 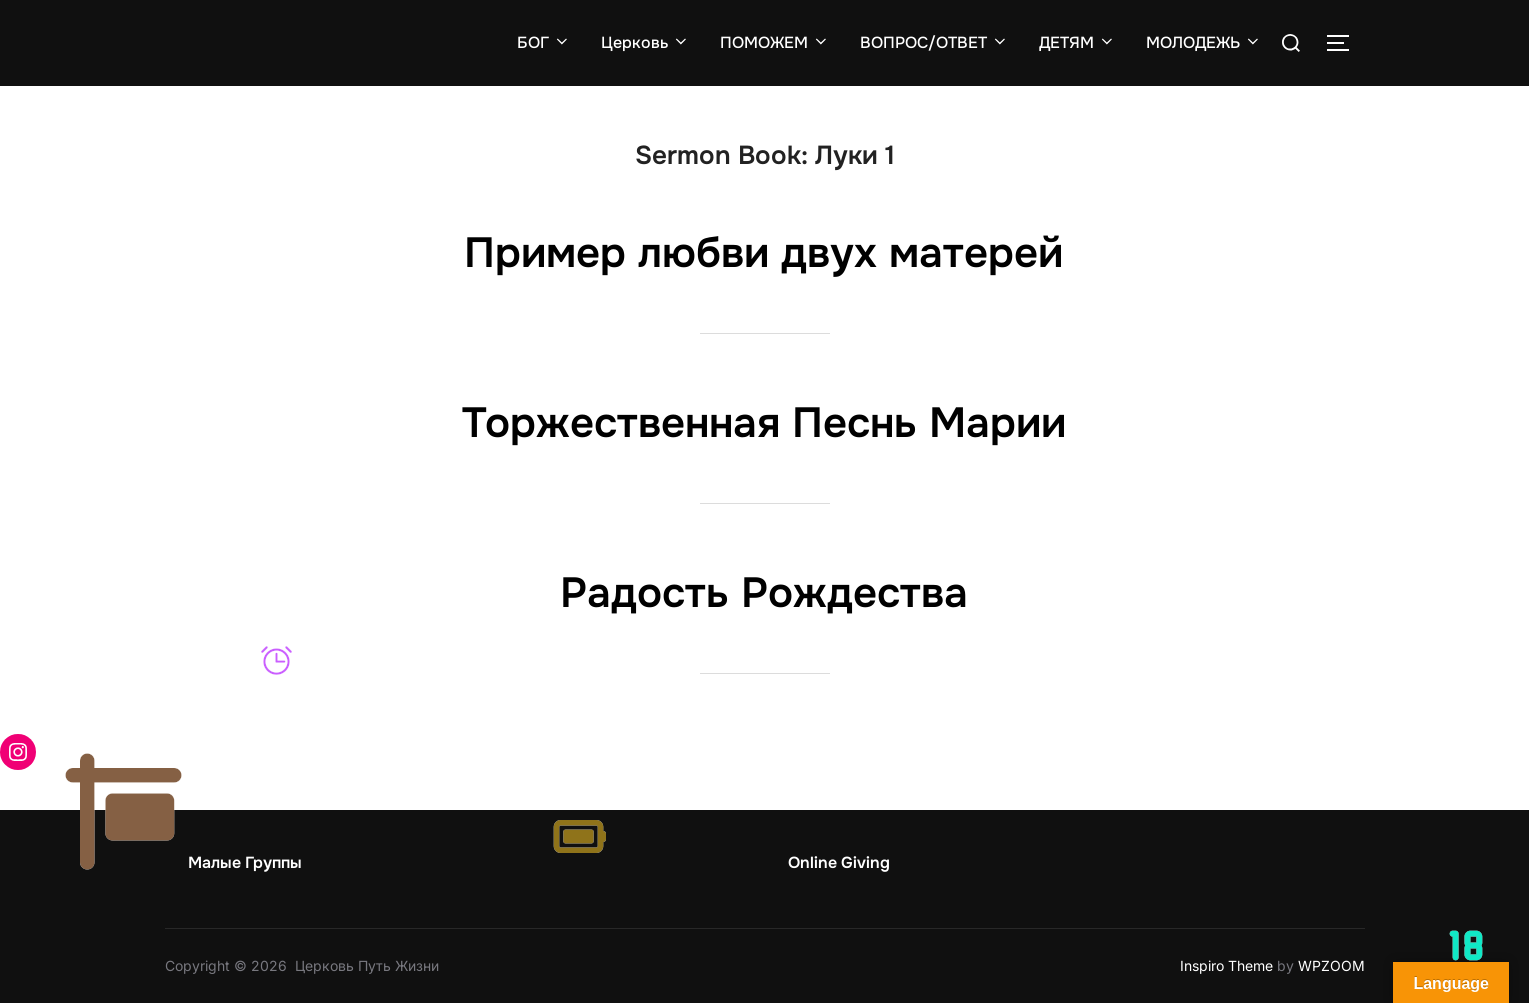 What do you see at coordinates (276, 660) in the screenshot?
I see `set or manage alarms` at bounding box center [276, 660].